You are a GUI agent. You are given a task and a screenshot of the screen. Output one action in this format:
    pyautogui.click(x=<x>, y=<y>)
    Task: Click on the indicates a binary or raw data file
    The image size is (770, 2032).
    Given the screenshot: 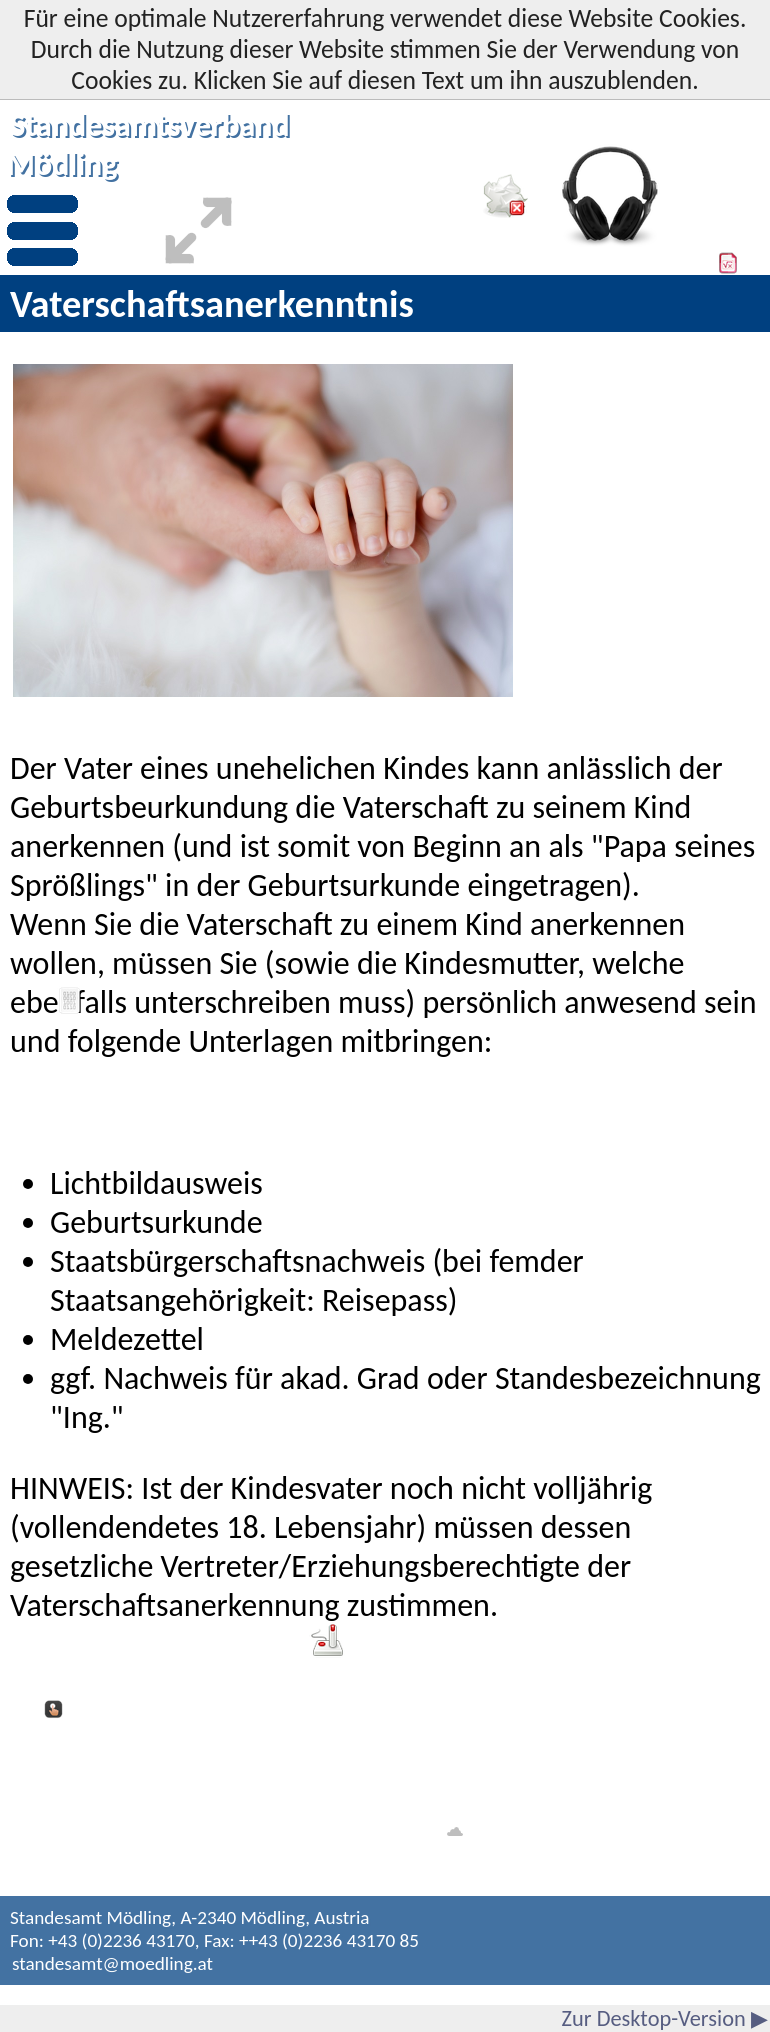 What is the action you would take?
    pyautogui.click(x=69, y=1000)
    